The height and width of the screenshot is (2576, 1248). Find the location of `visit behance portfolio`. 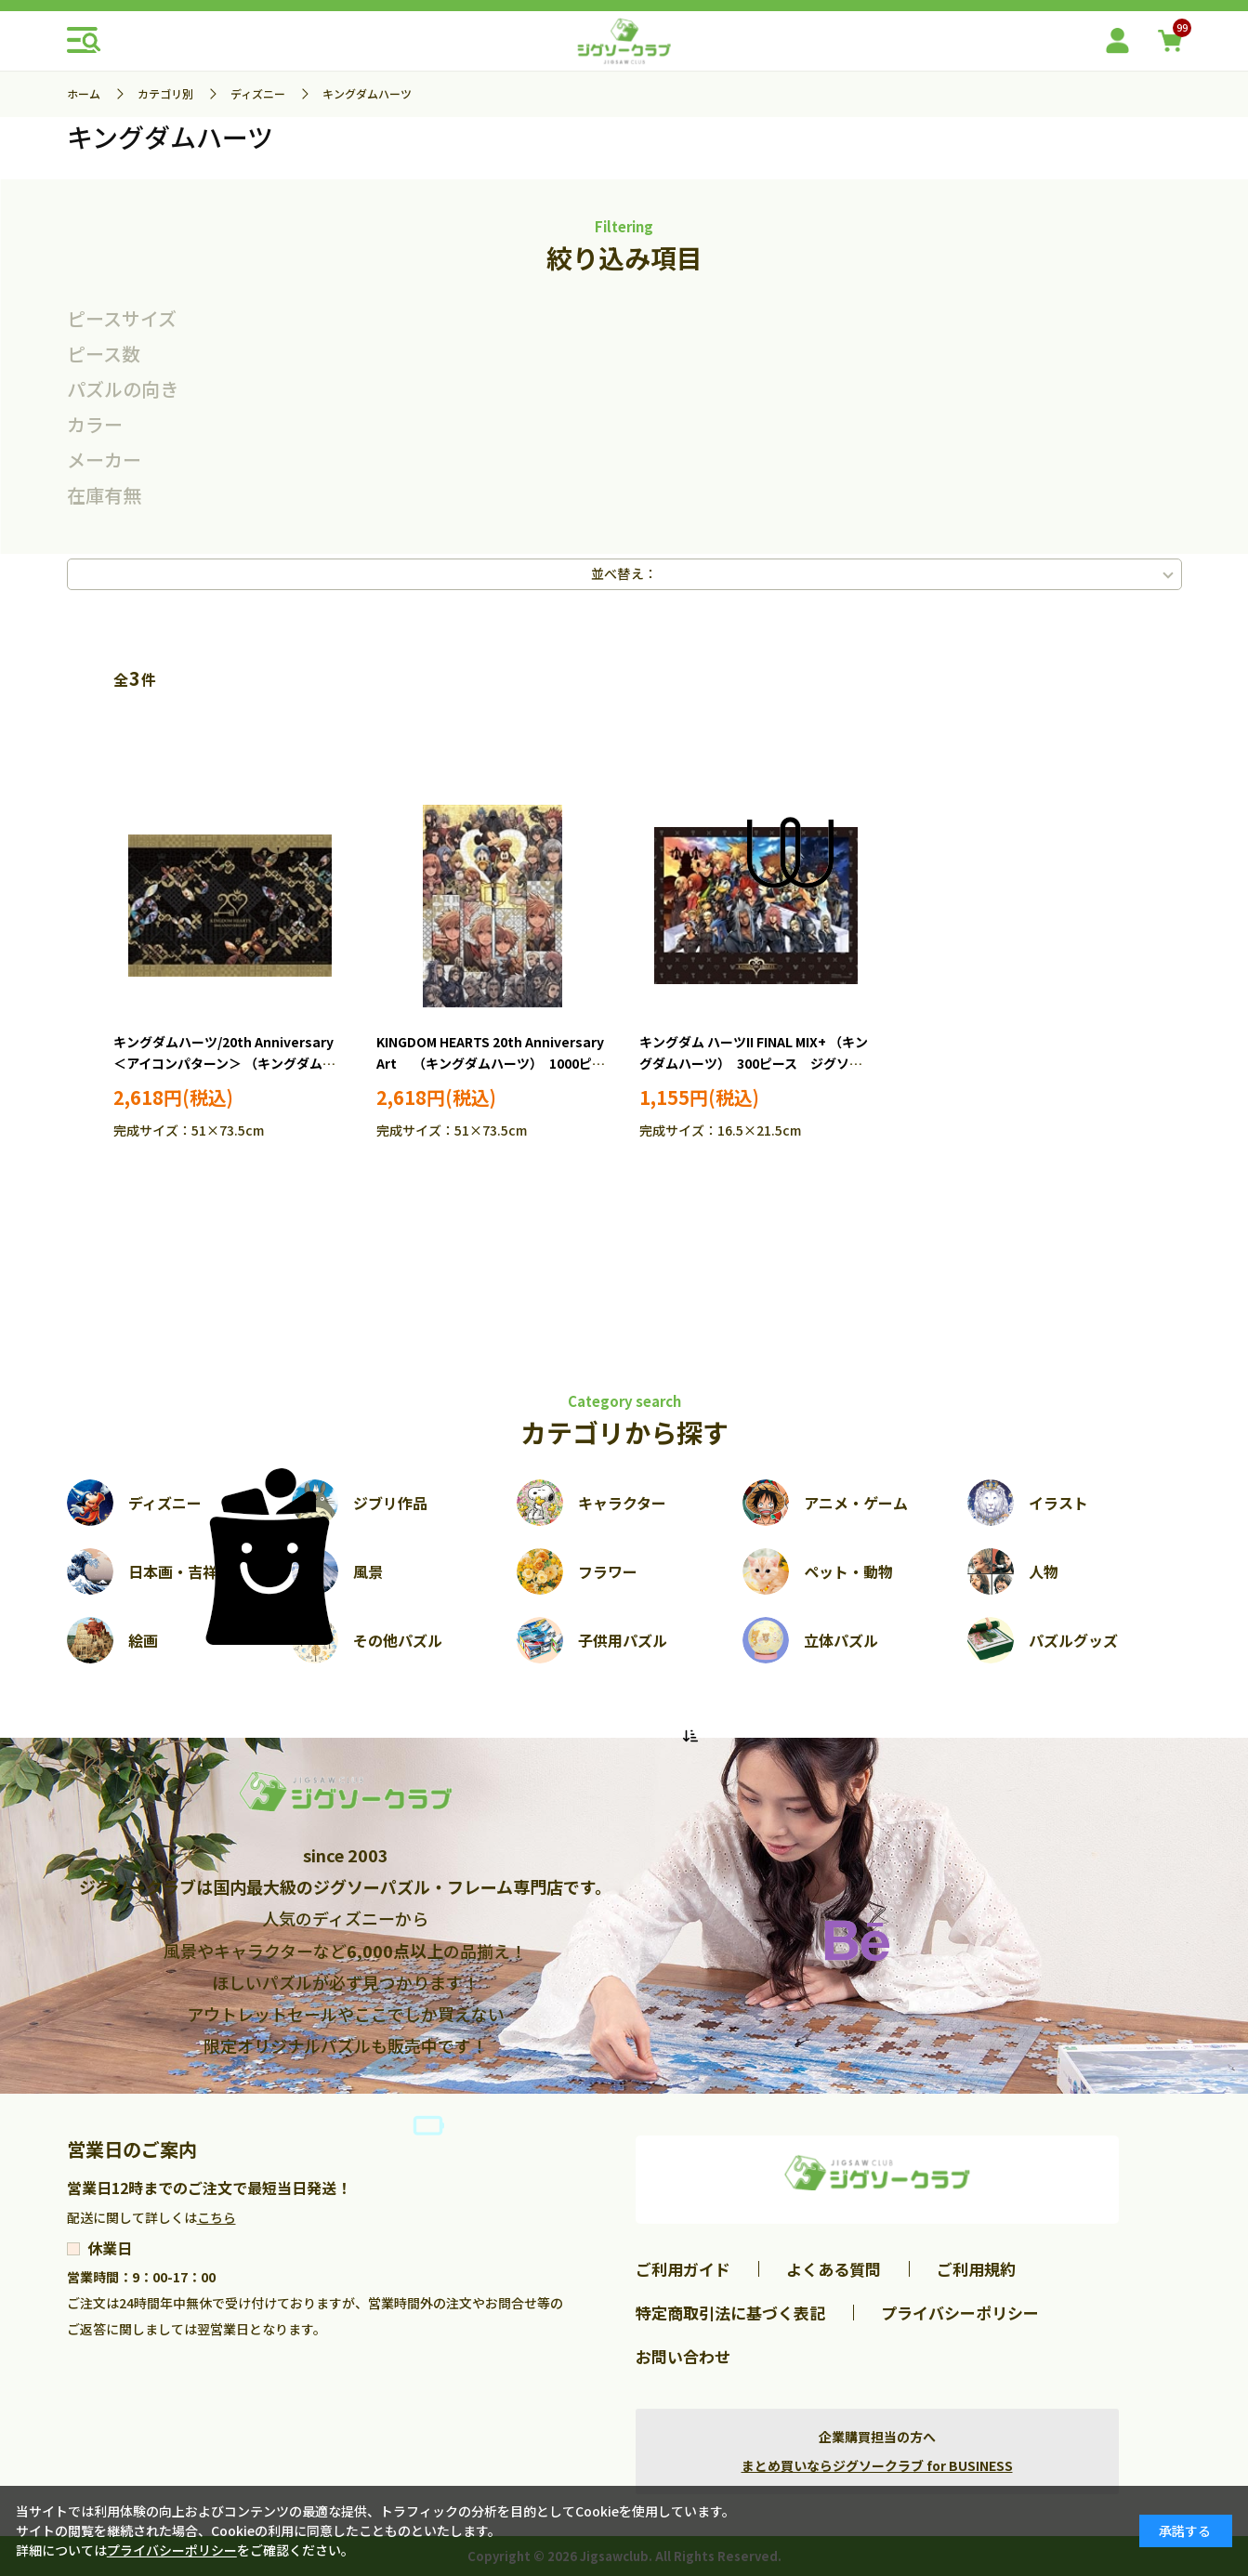

visit behance portfolio is located at coordinates (857, 1940).